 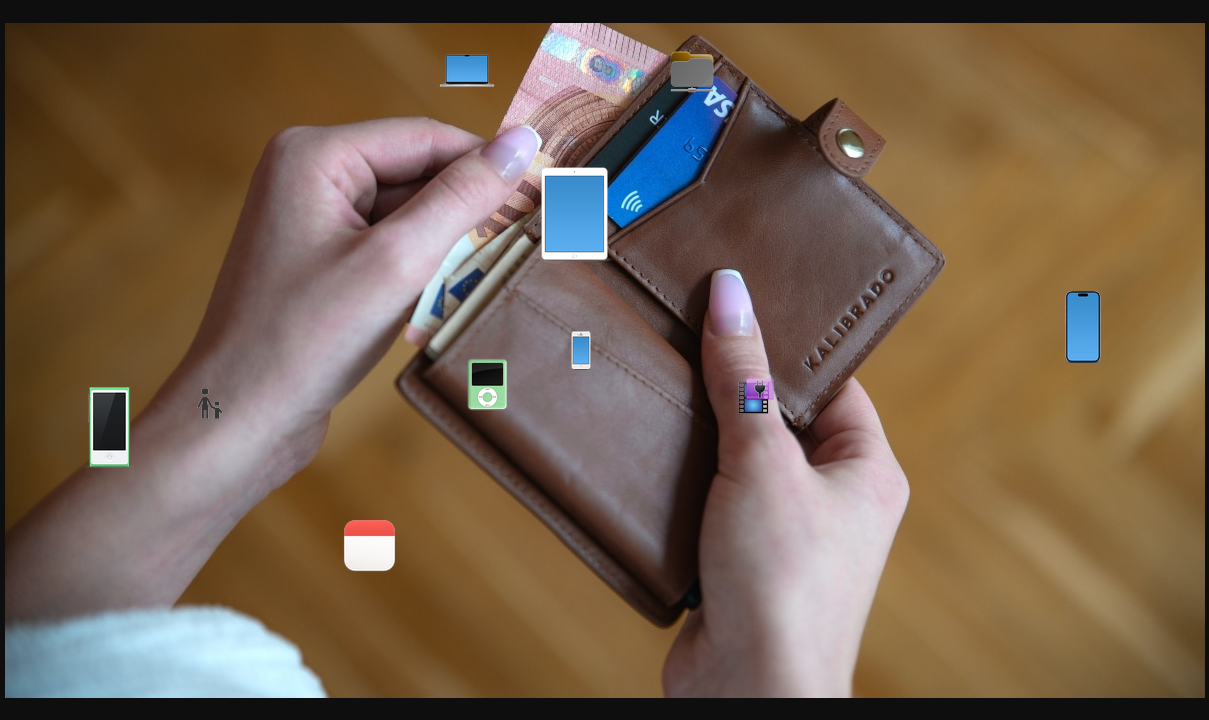 I want to click on iPod nano device connected, so click(x=109, y=427).